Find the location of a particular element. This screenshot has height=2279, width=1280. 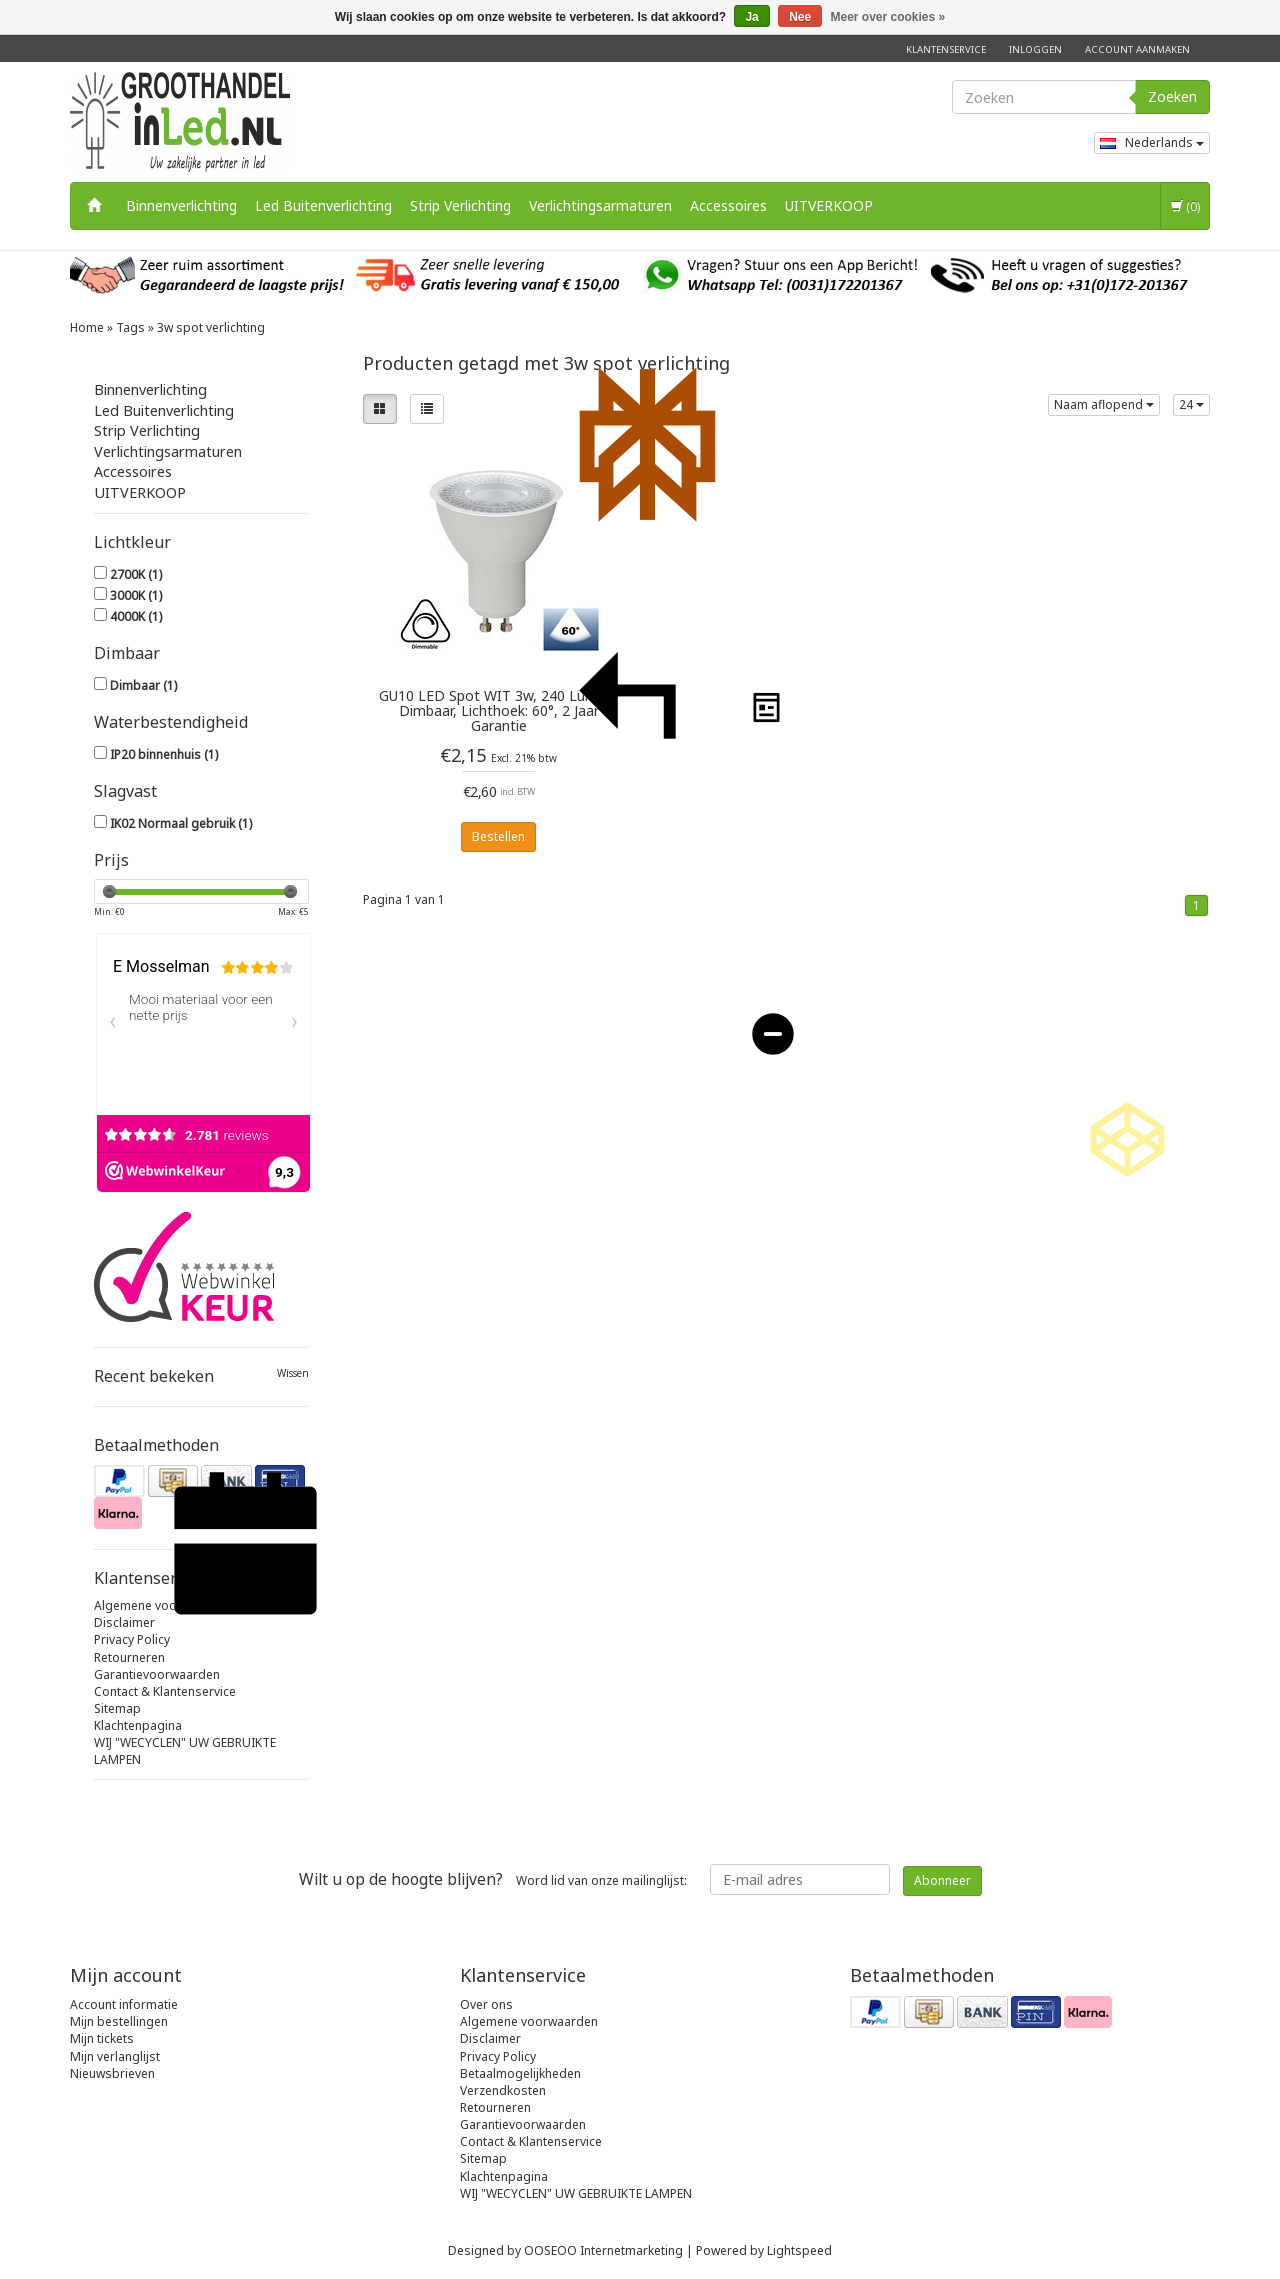

open pages document is located at coordinates (766, 707).